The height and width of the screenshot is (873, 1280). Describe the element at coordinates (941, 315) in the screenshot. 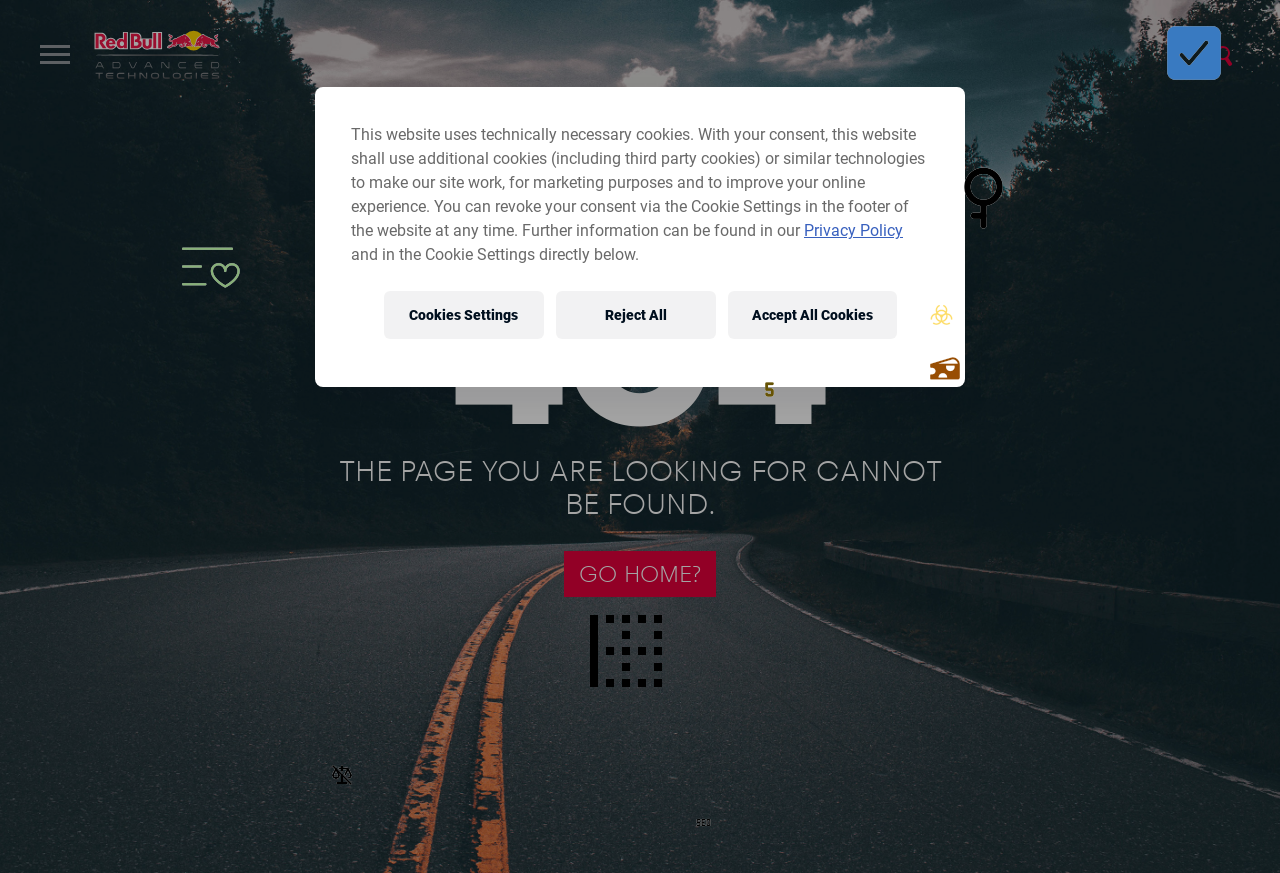

I see `indicates hazardous or dangerous content` at that location.